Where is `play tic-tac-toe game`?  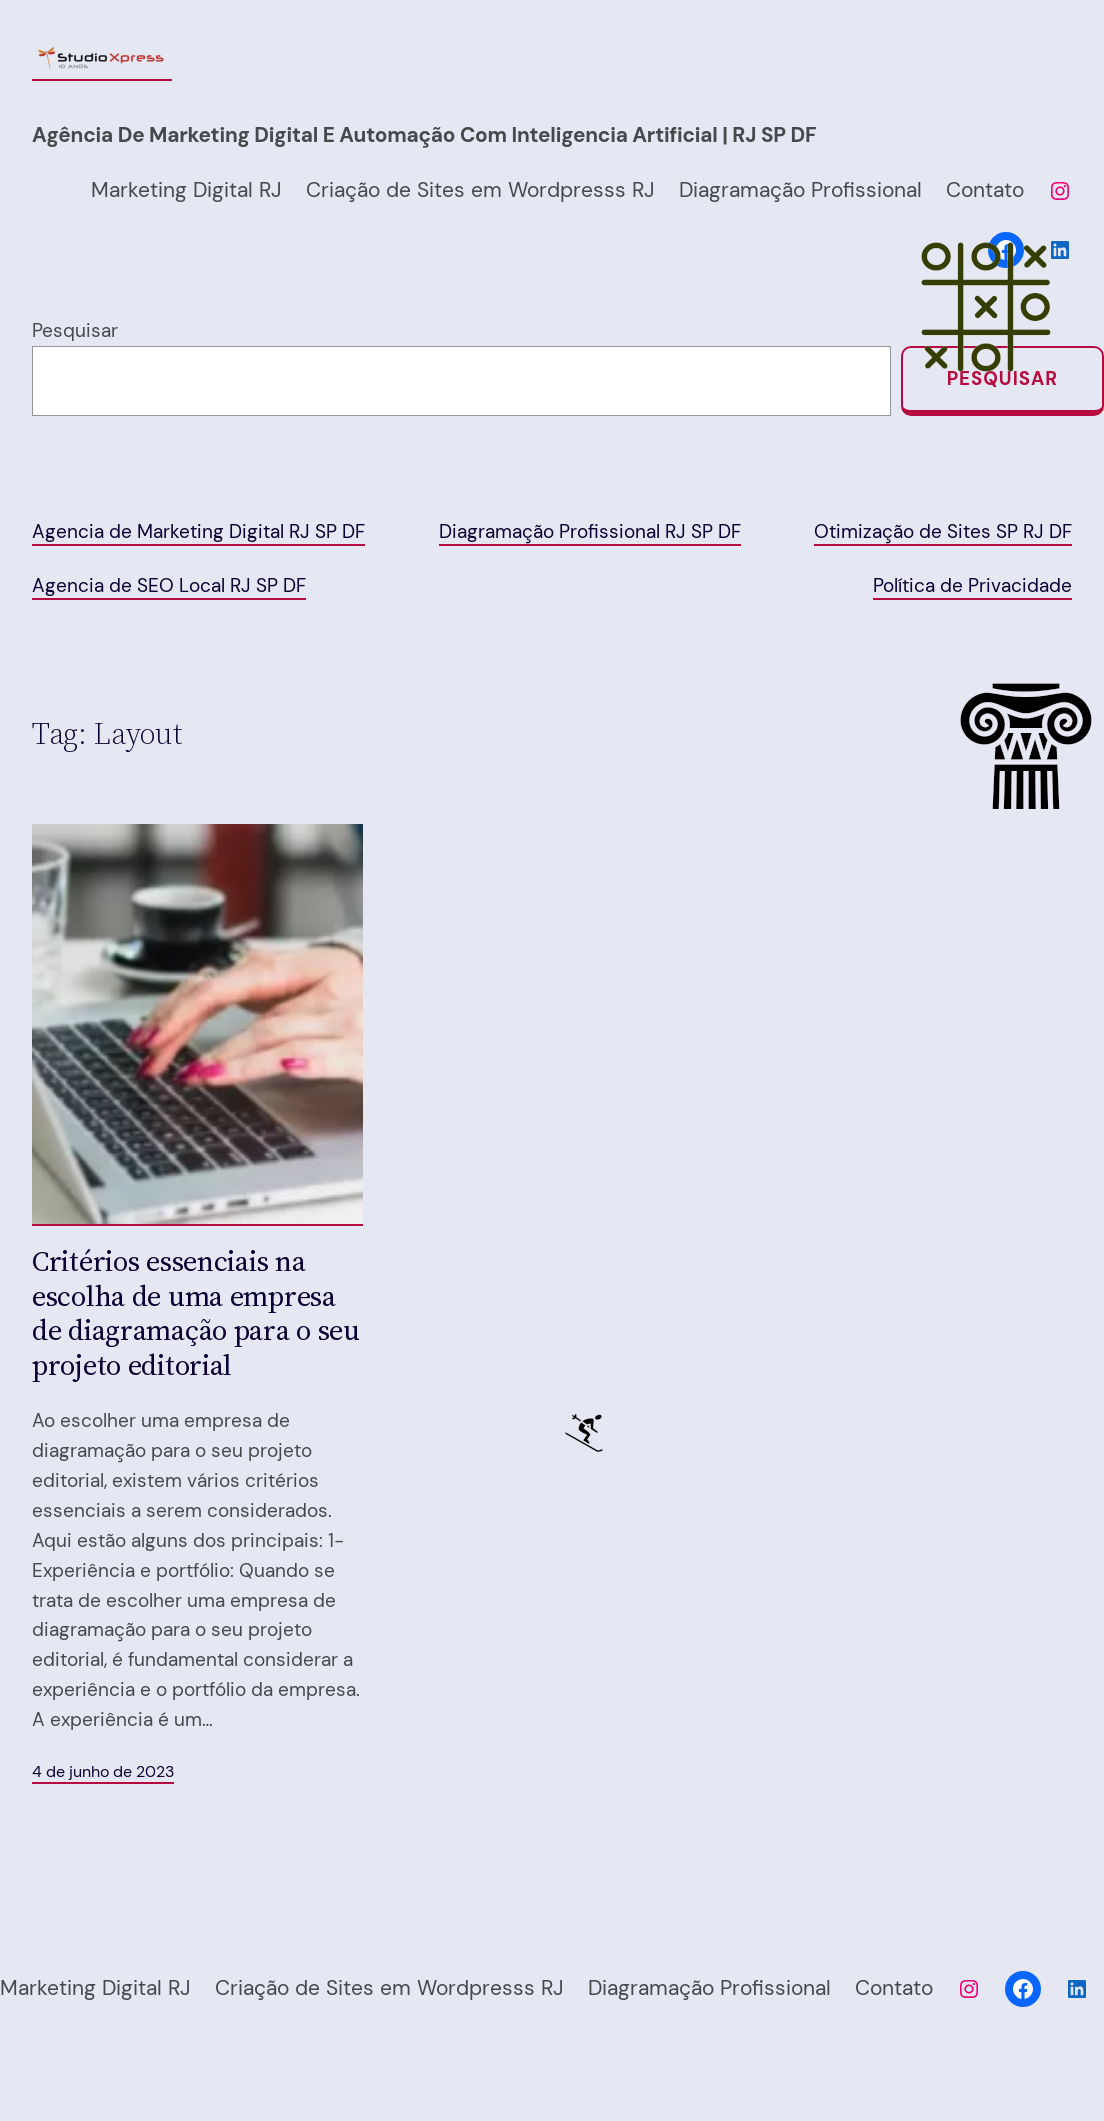
play tic-tac-toe game is located at coordinates (986, 307).